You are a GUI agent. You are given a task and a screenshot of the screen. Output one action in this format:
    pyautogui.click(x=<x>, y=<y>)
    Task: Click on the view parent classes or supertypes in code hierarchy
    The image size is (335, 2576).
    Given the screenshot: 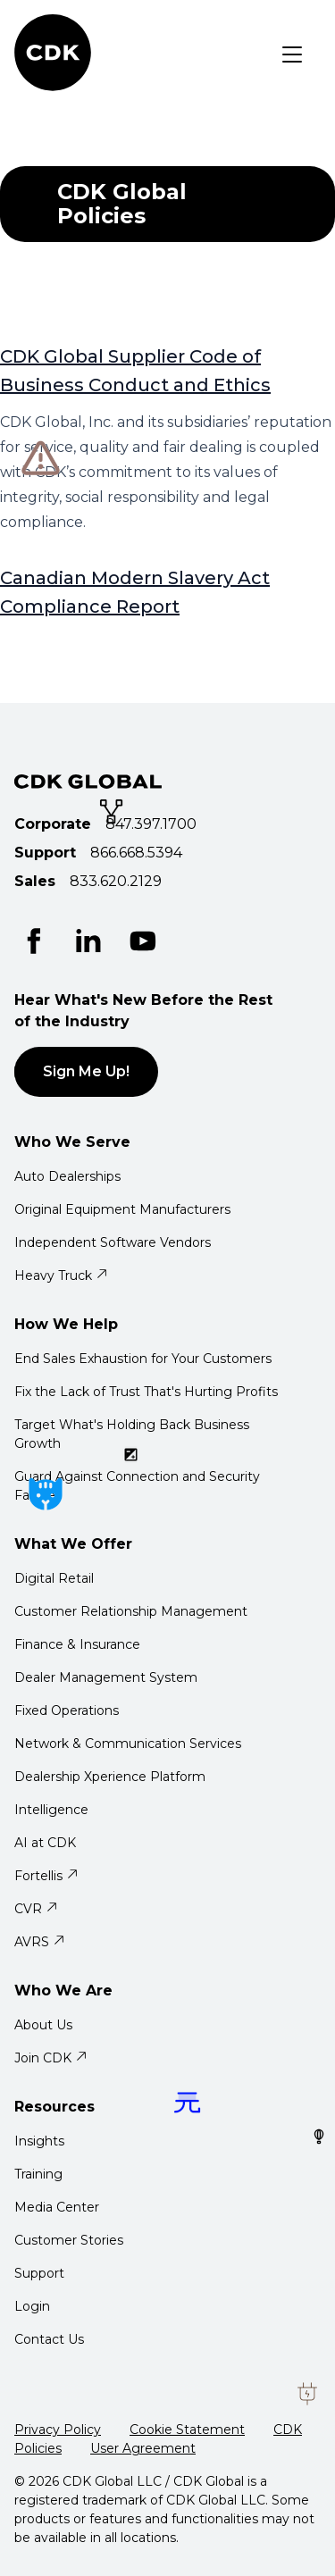 What is the action you would take?
    pyautogui.click(x=112, y=811)
    